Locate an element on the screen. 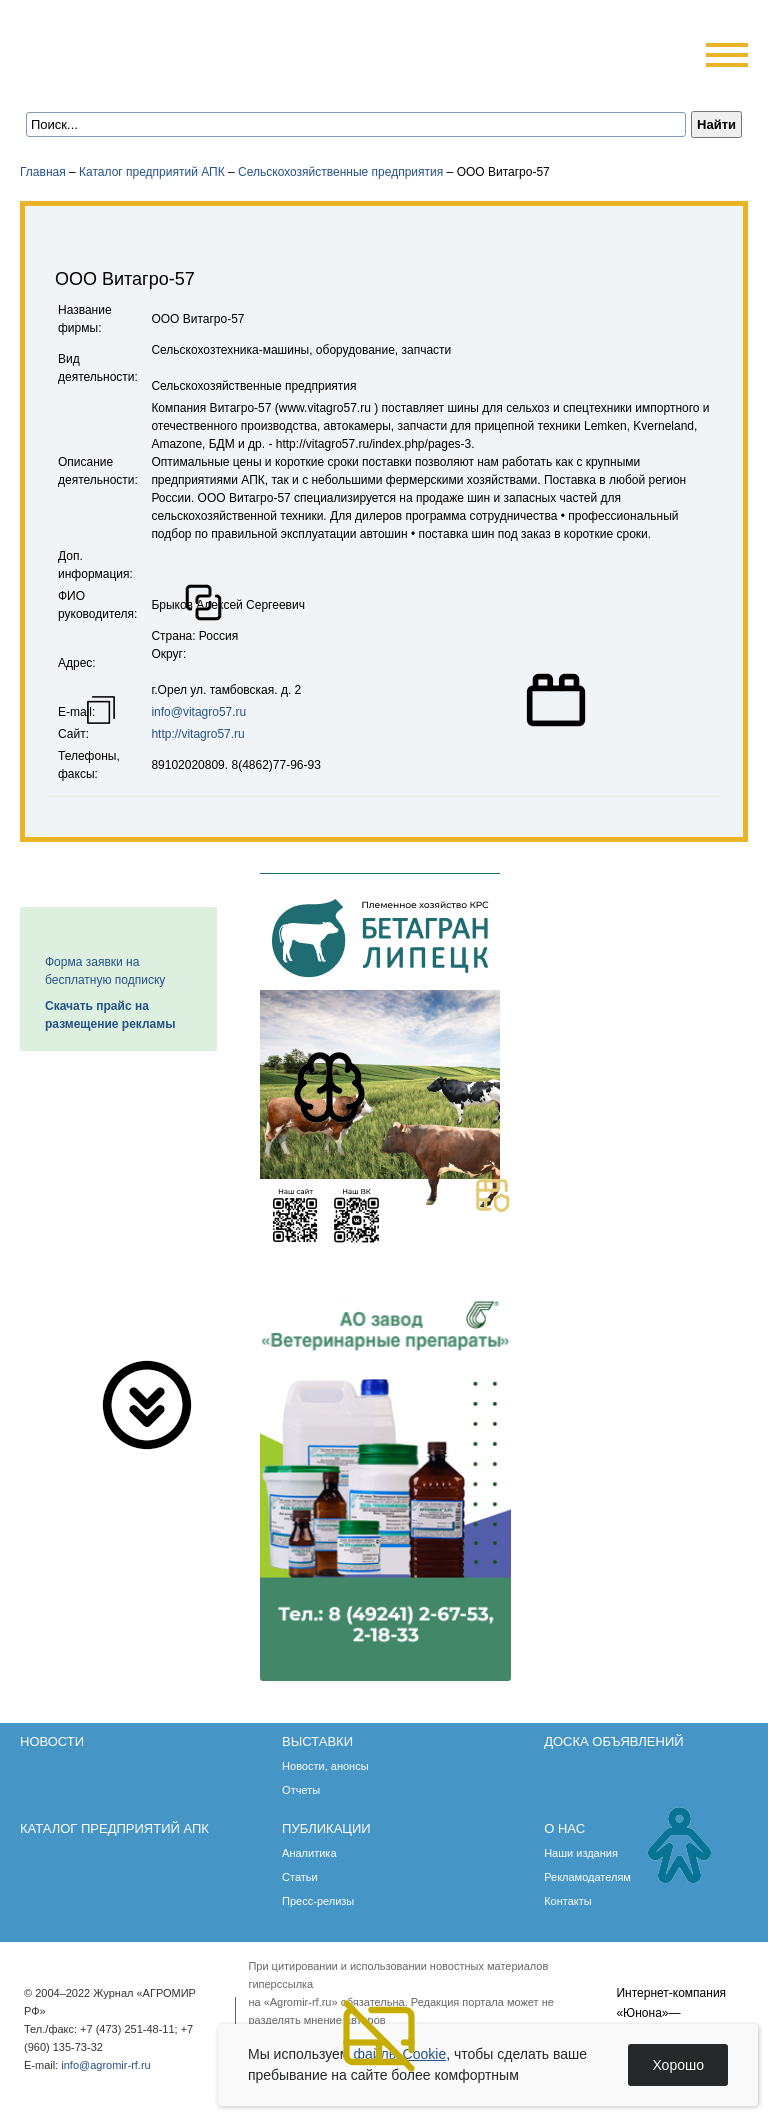  view your profile is located at coordinates (679, 1846).